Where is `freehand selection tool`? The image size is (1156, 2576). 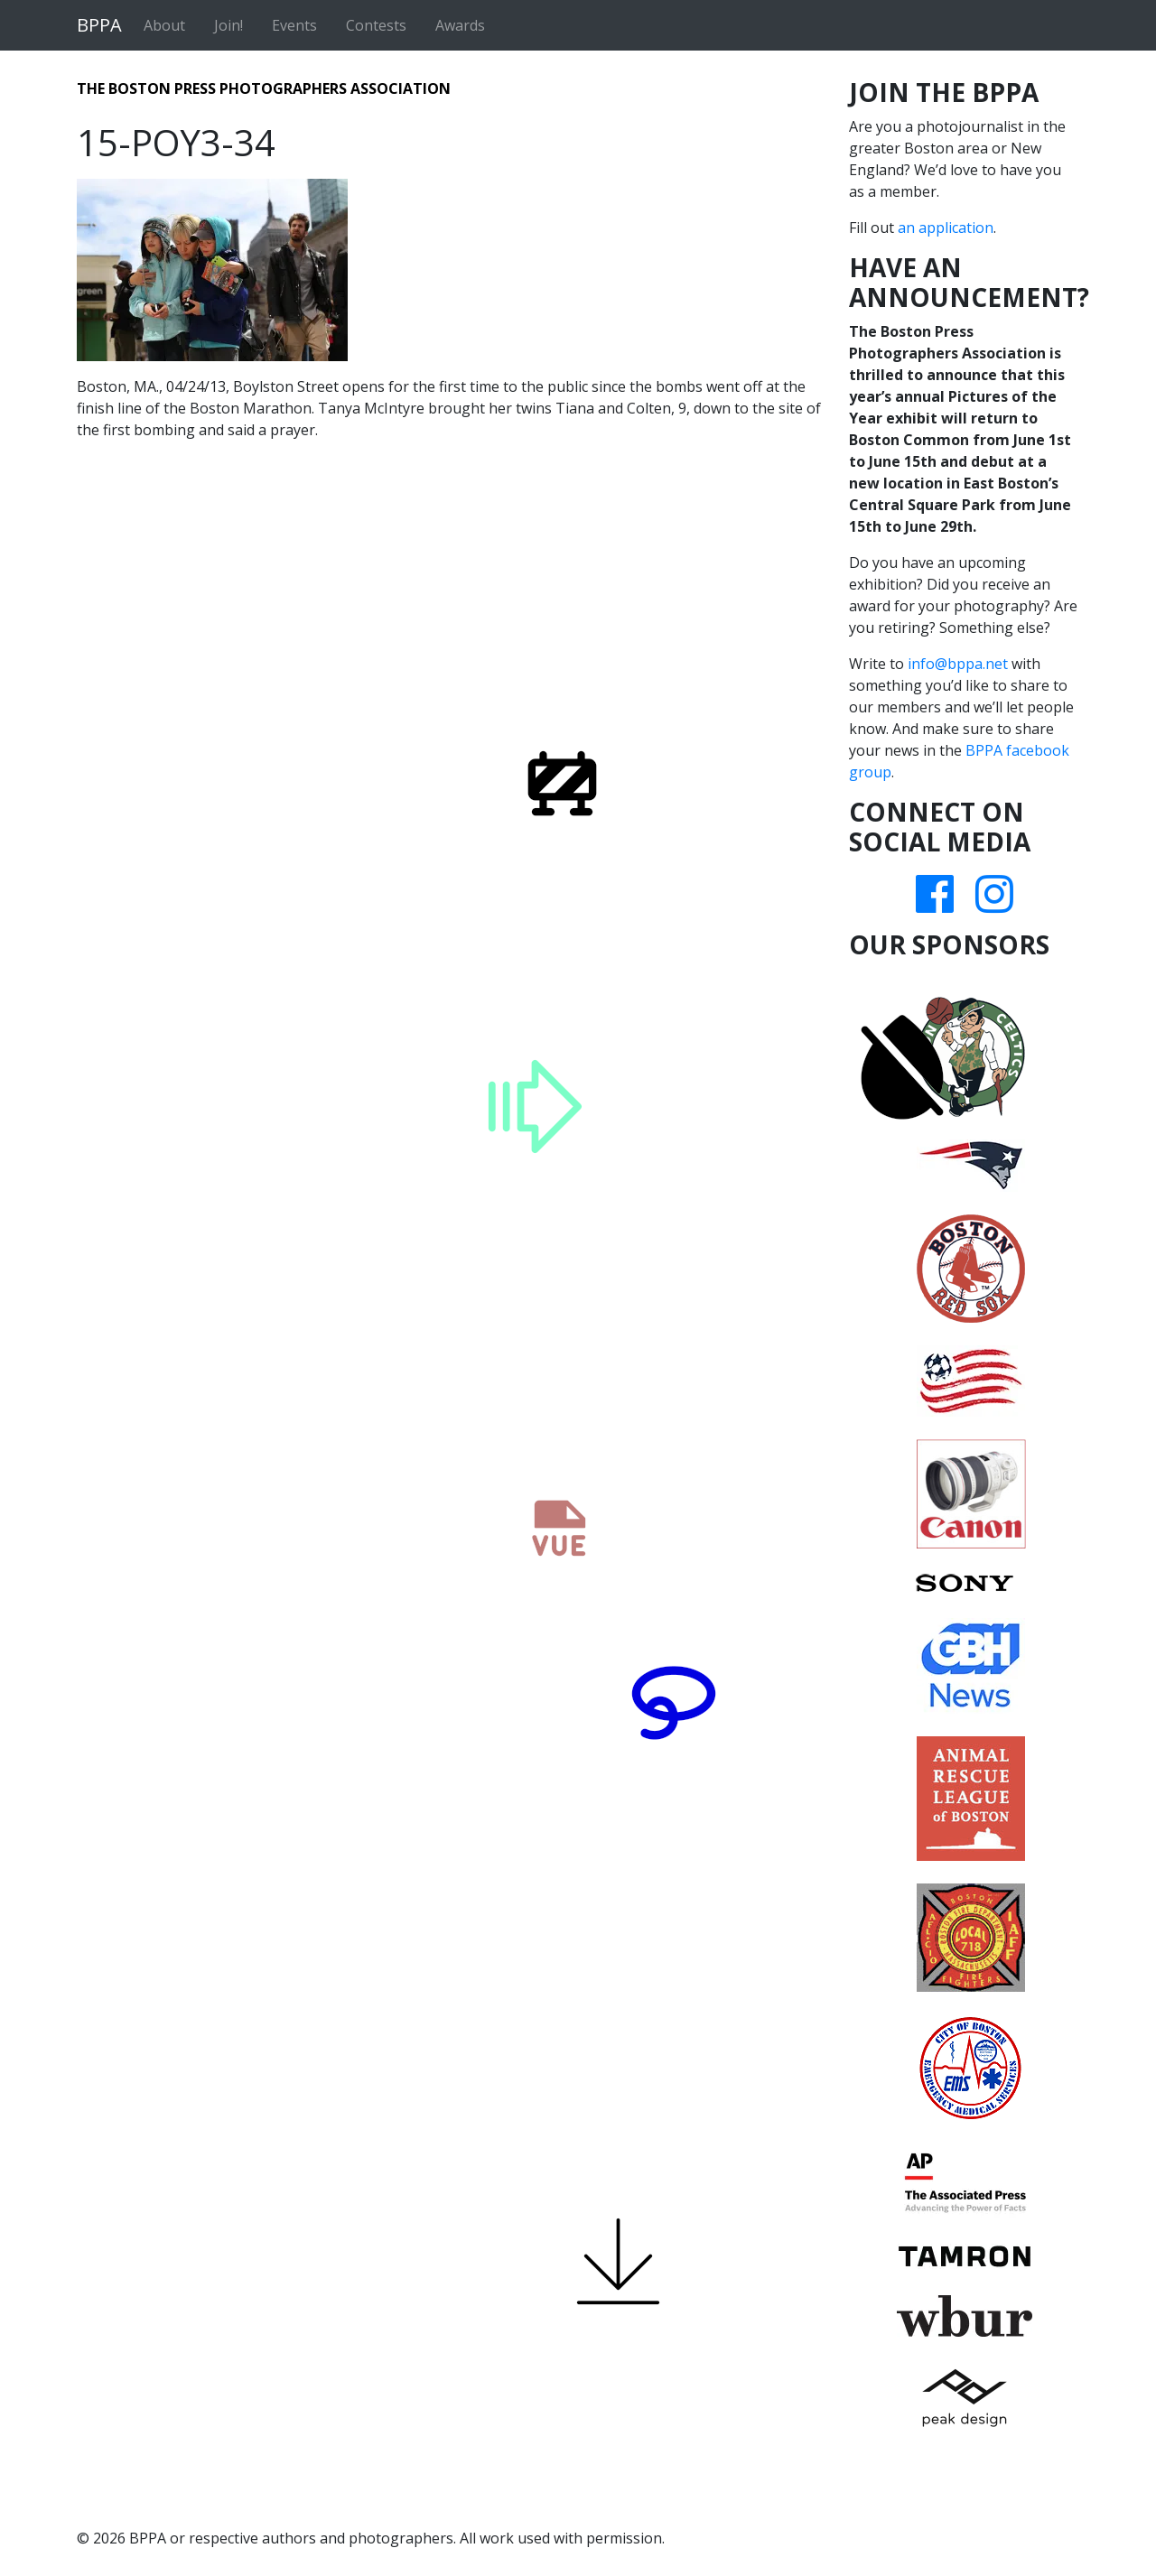
freehand selection tool is located at coordinates (674, 1699).